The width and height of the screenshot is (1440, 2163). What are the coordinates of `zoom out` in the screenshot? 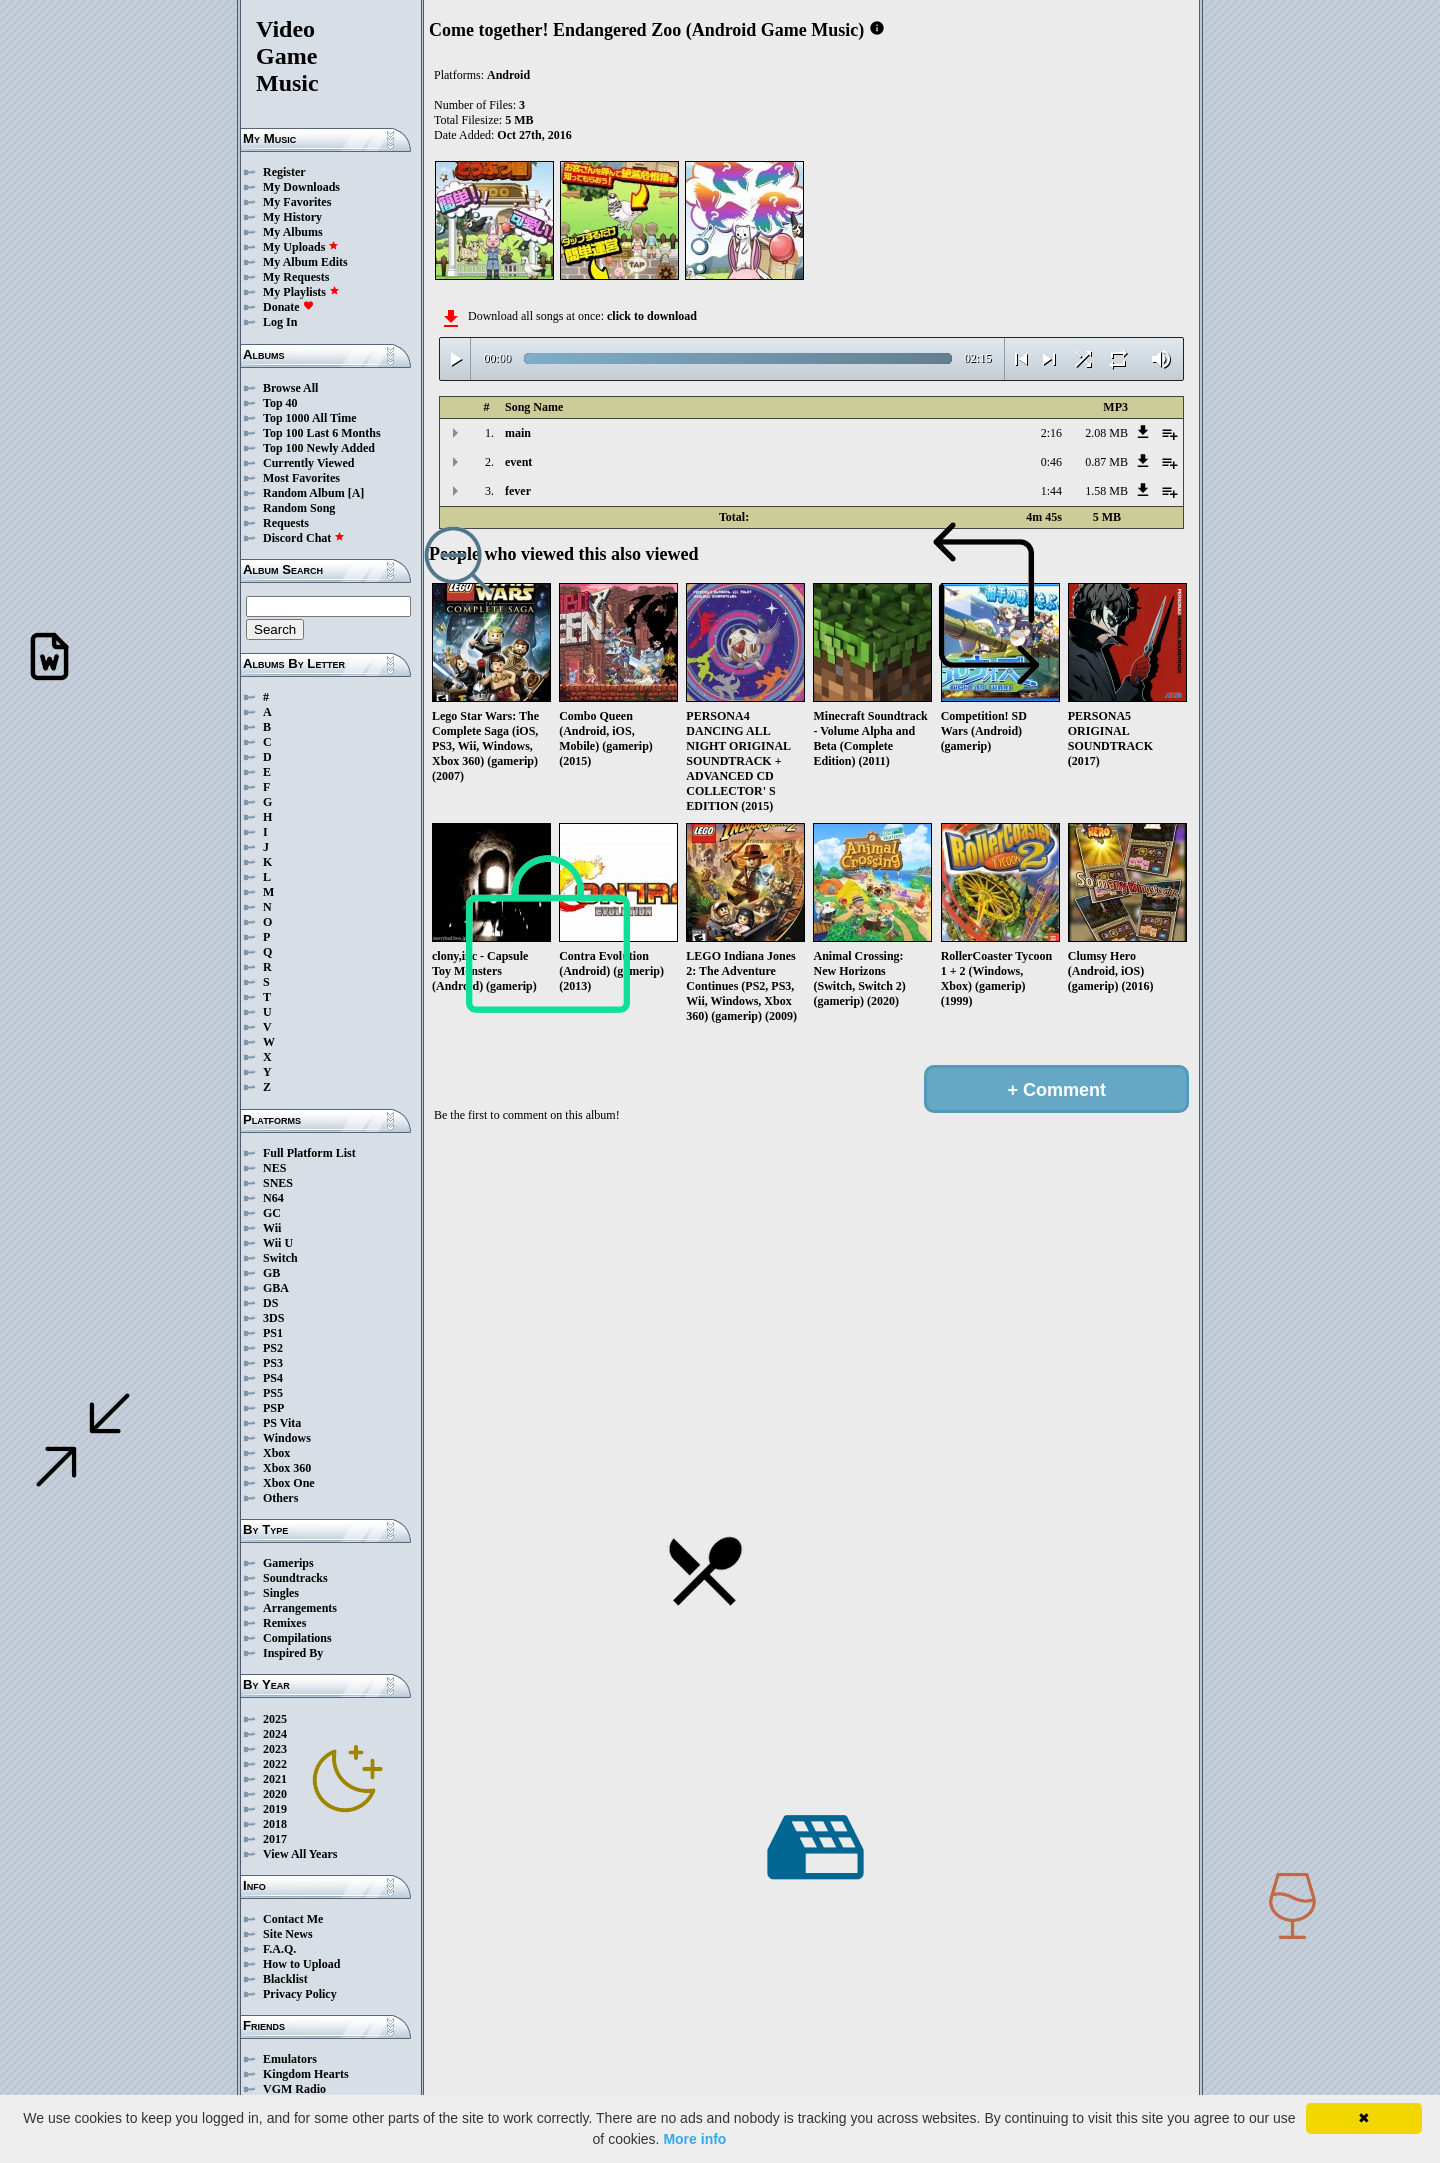 It's located at (458, 560).